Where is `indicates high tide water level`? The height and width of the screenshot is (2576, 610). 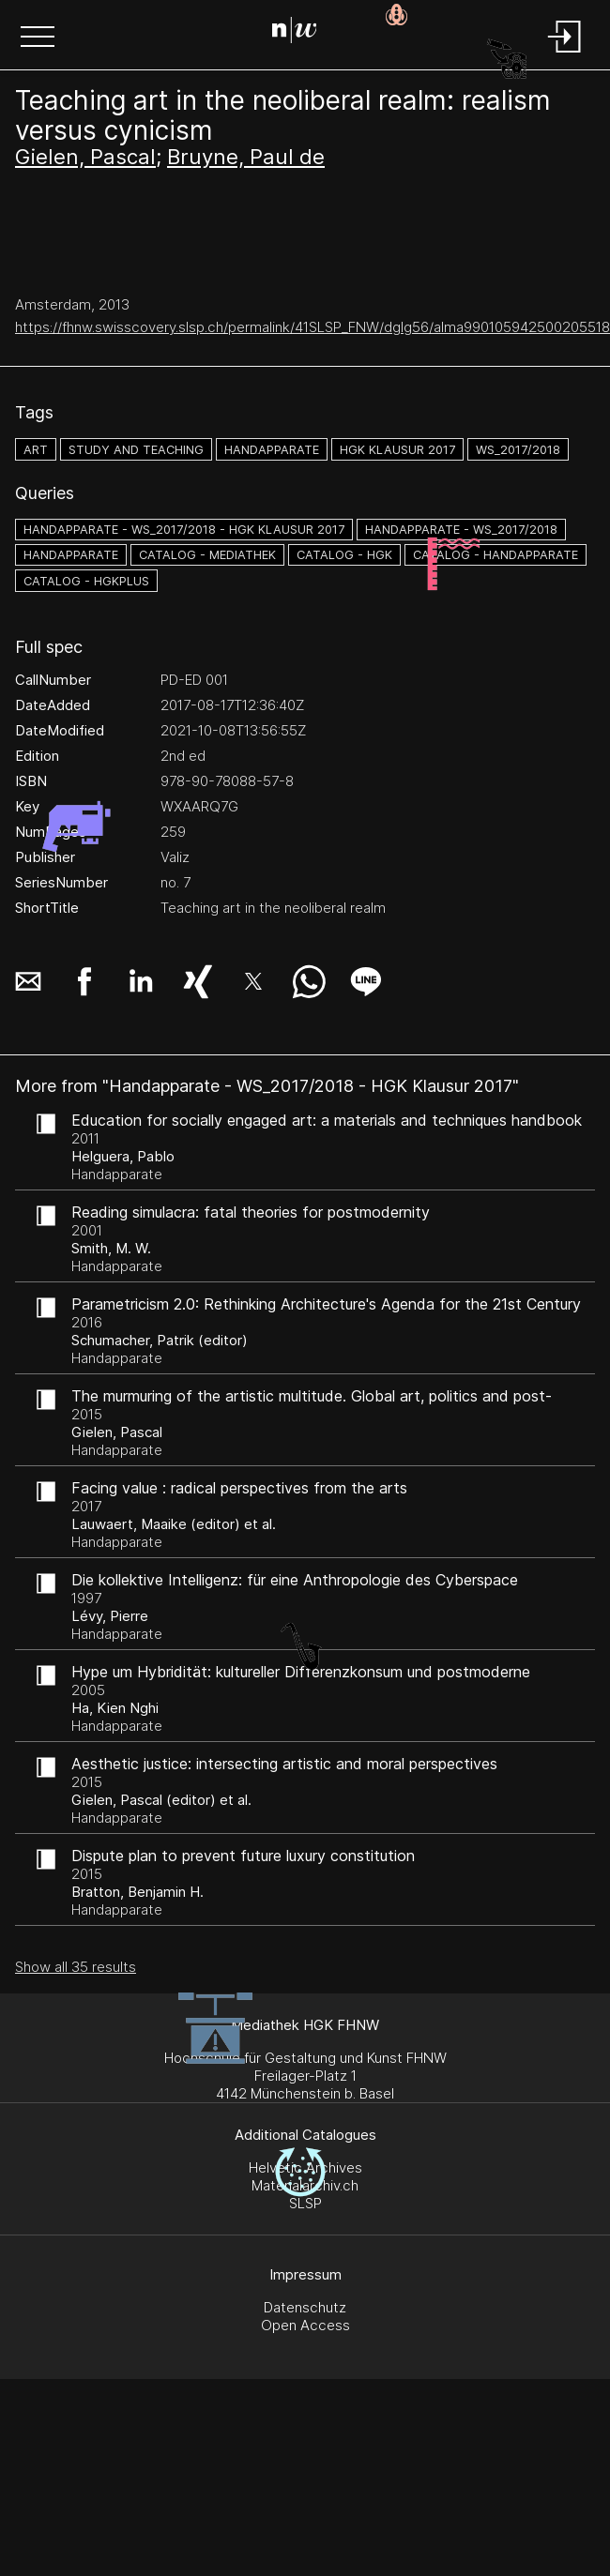 indicates high tide water level is located at coordinates (452, 564).